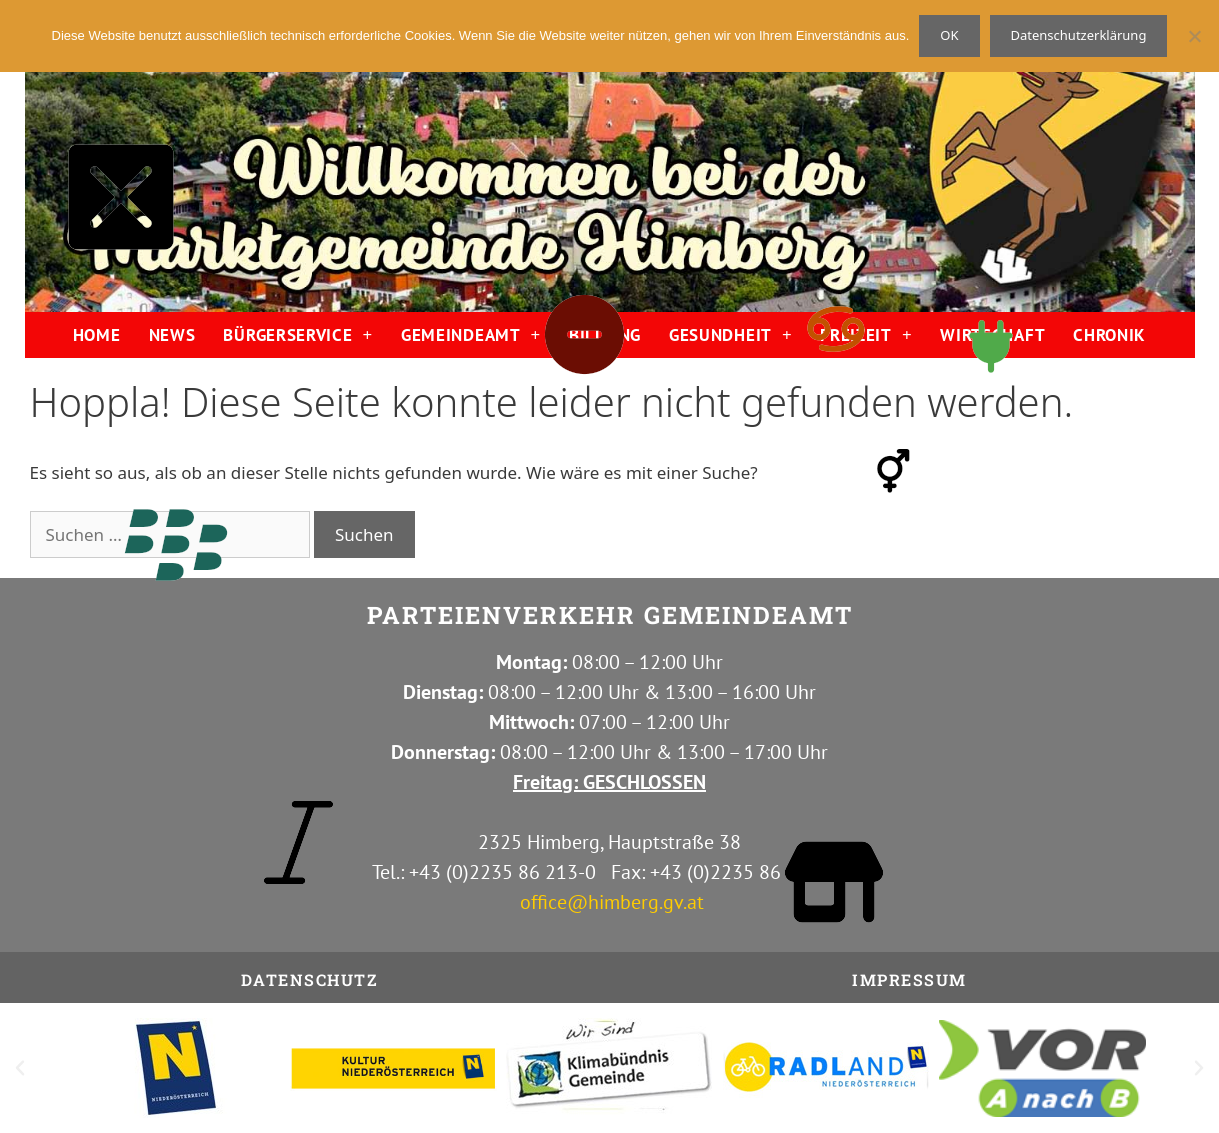 This screenshot has height=1133, width=1219. I want to click on apply italic formatting to selected text, so click(298, 842).